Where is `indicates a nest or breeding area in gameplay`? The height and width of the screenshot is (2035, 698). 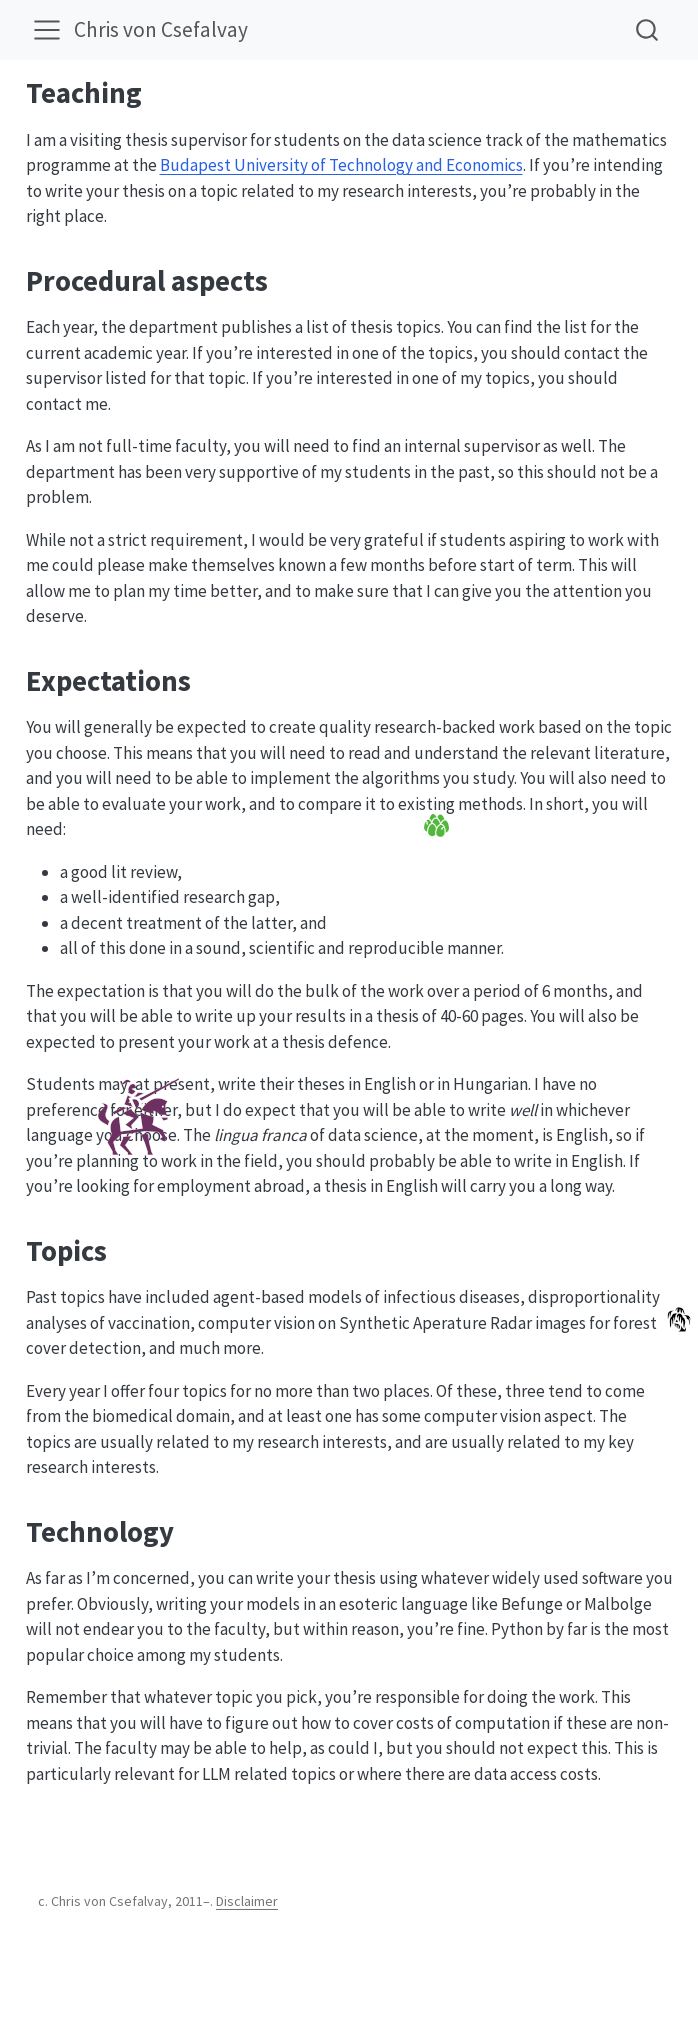
indicates a nest or breeding area in gameplay is located at coordinates (436, 825).